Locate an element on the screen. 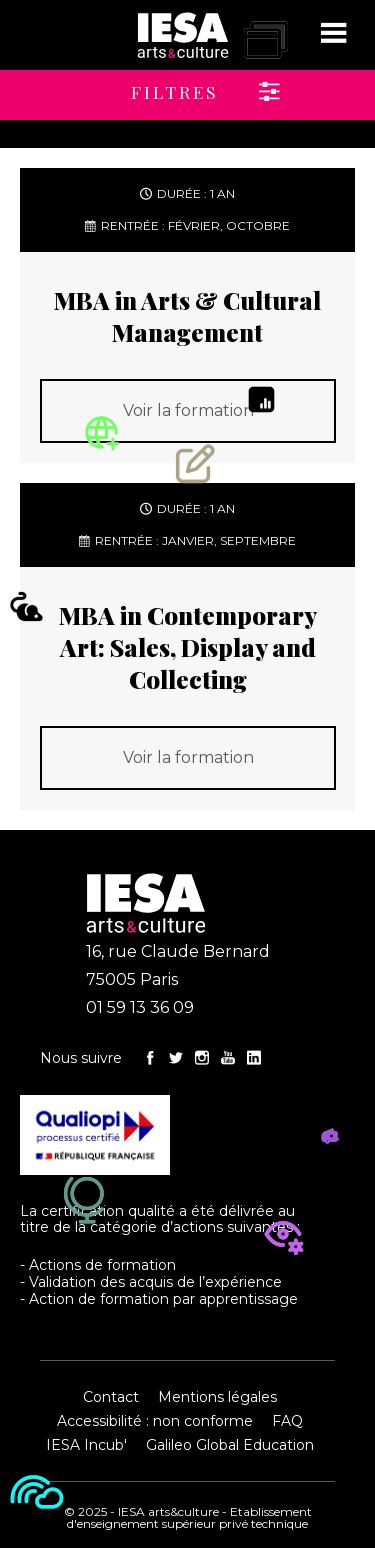 This screenshot has height=1548, width=375. view weather information is located at coordinates (37, 1491).